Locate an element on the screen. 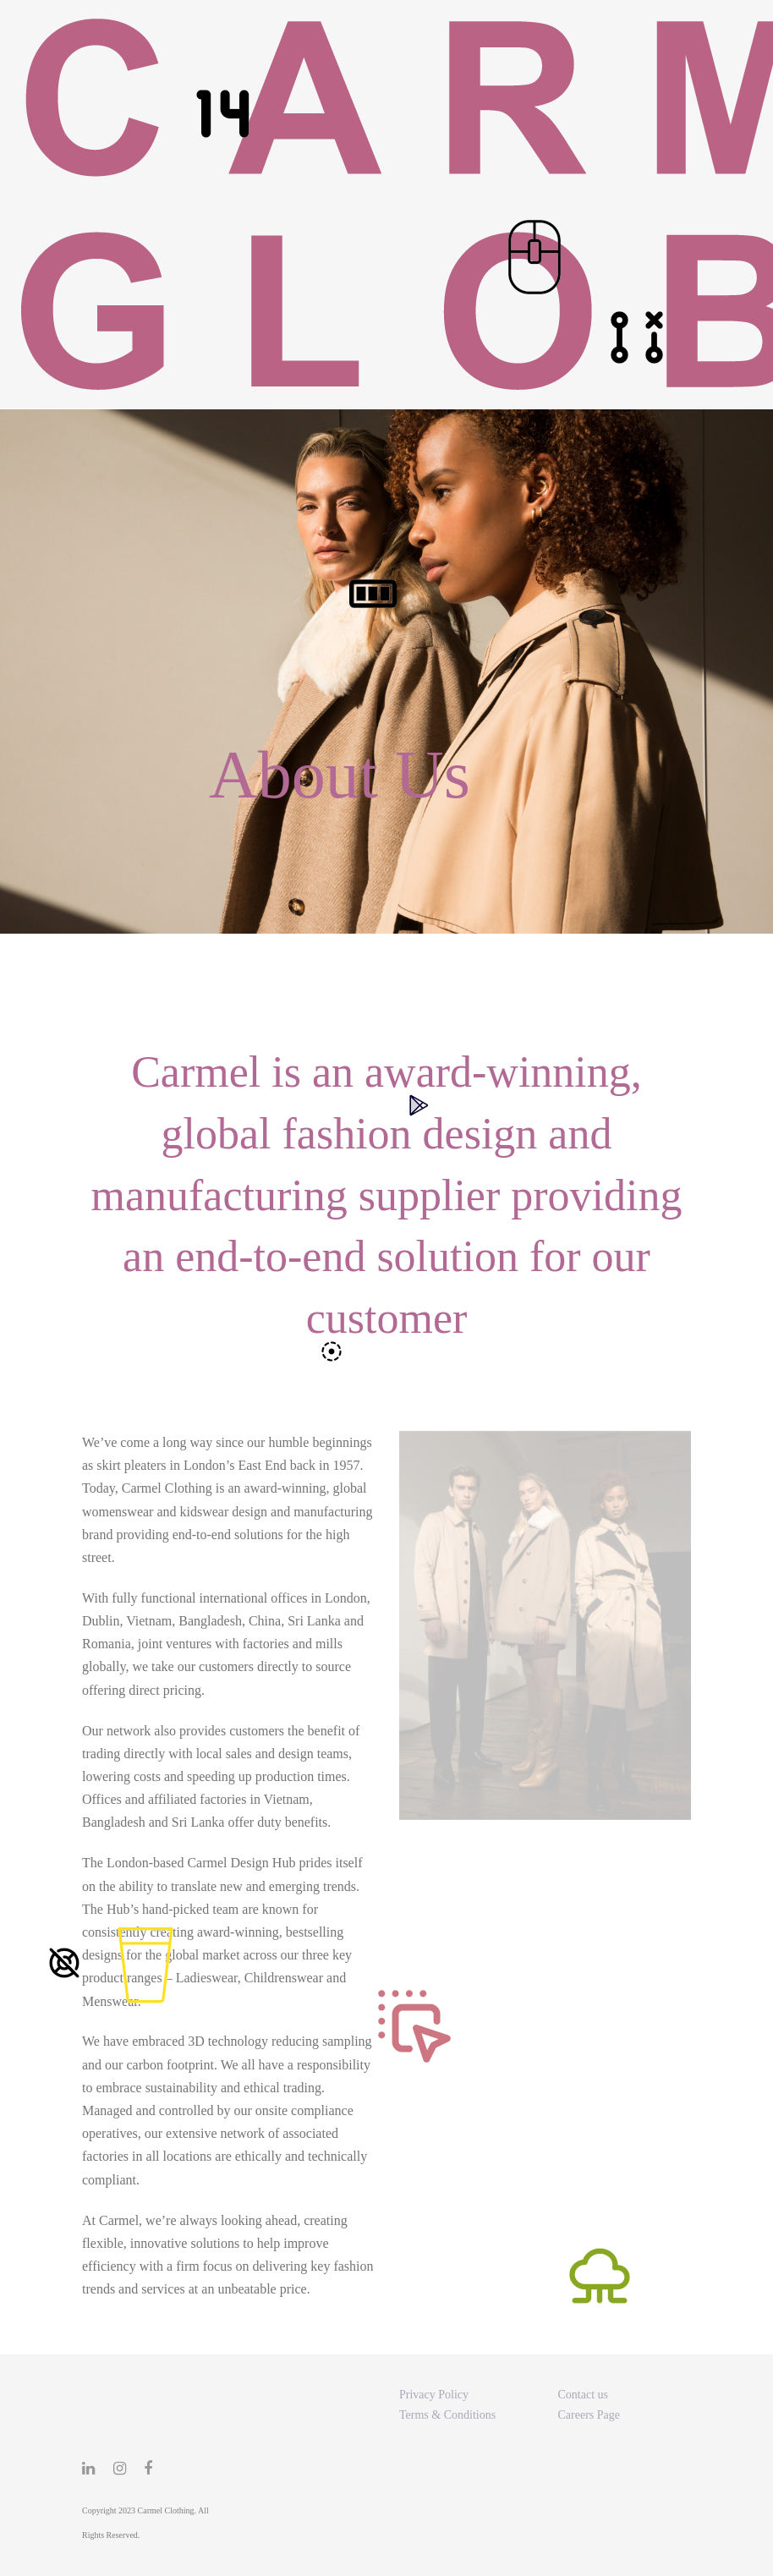 Image resolution: width=773 pixels, height=2576 pixels. access cloud computing services is located at coordinates (600, 2276).